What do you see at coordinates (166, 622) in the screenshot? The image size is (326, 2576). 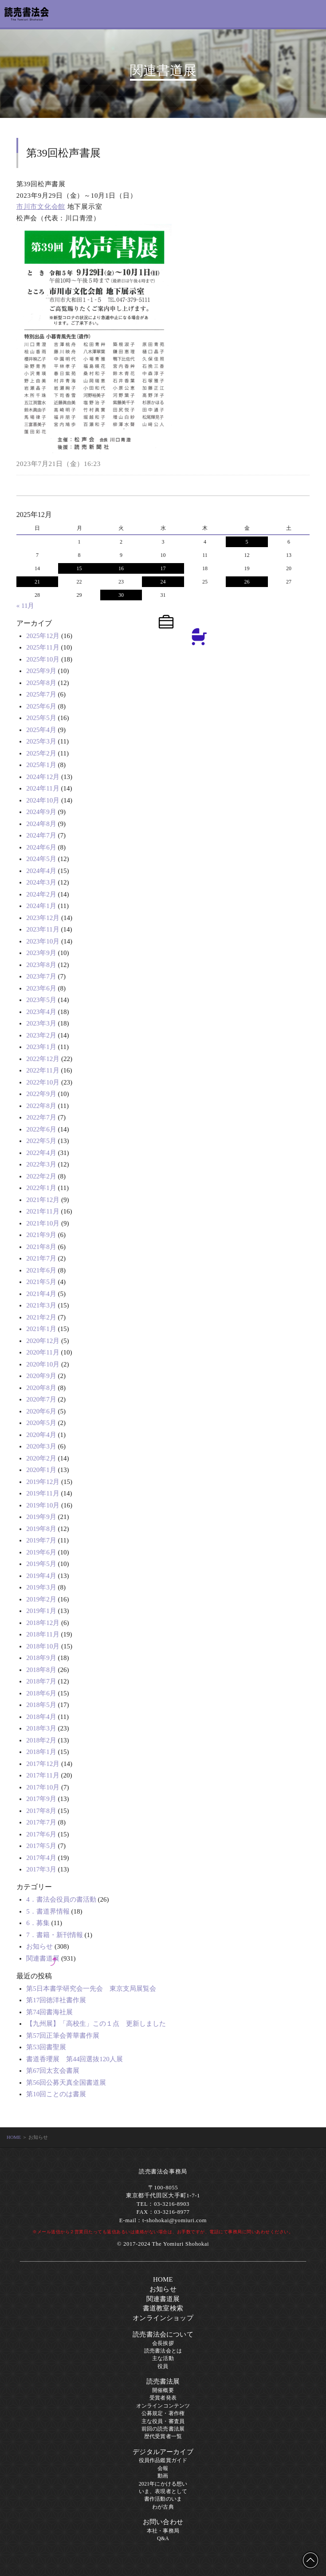 I see `access work or business documents` at bounding box center [166, 622].